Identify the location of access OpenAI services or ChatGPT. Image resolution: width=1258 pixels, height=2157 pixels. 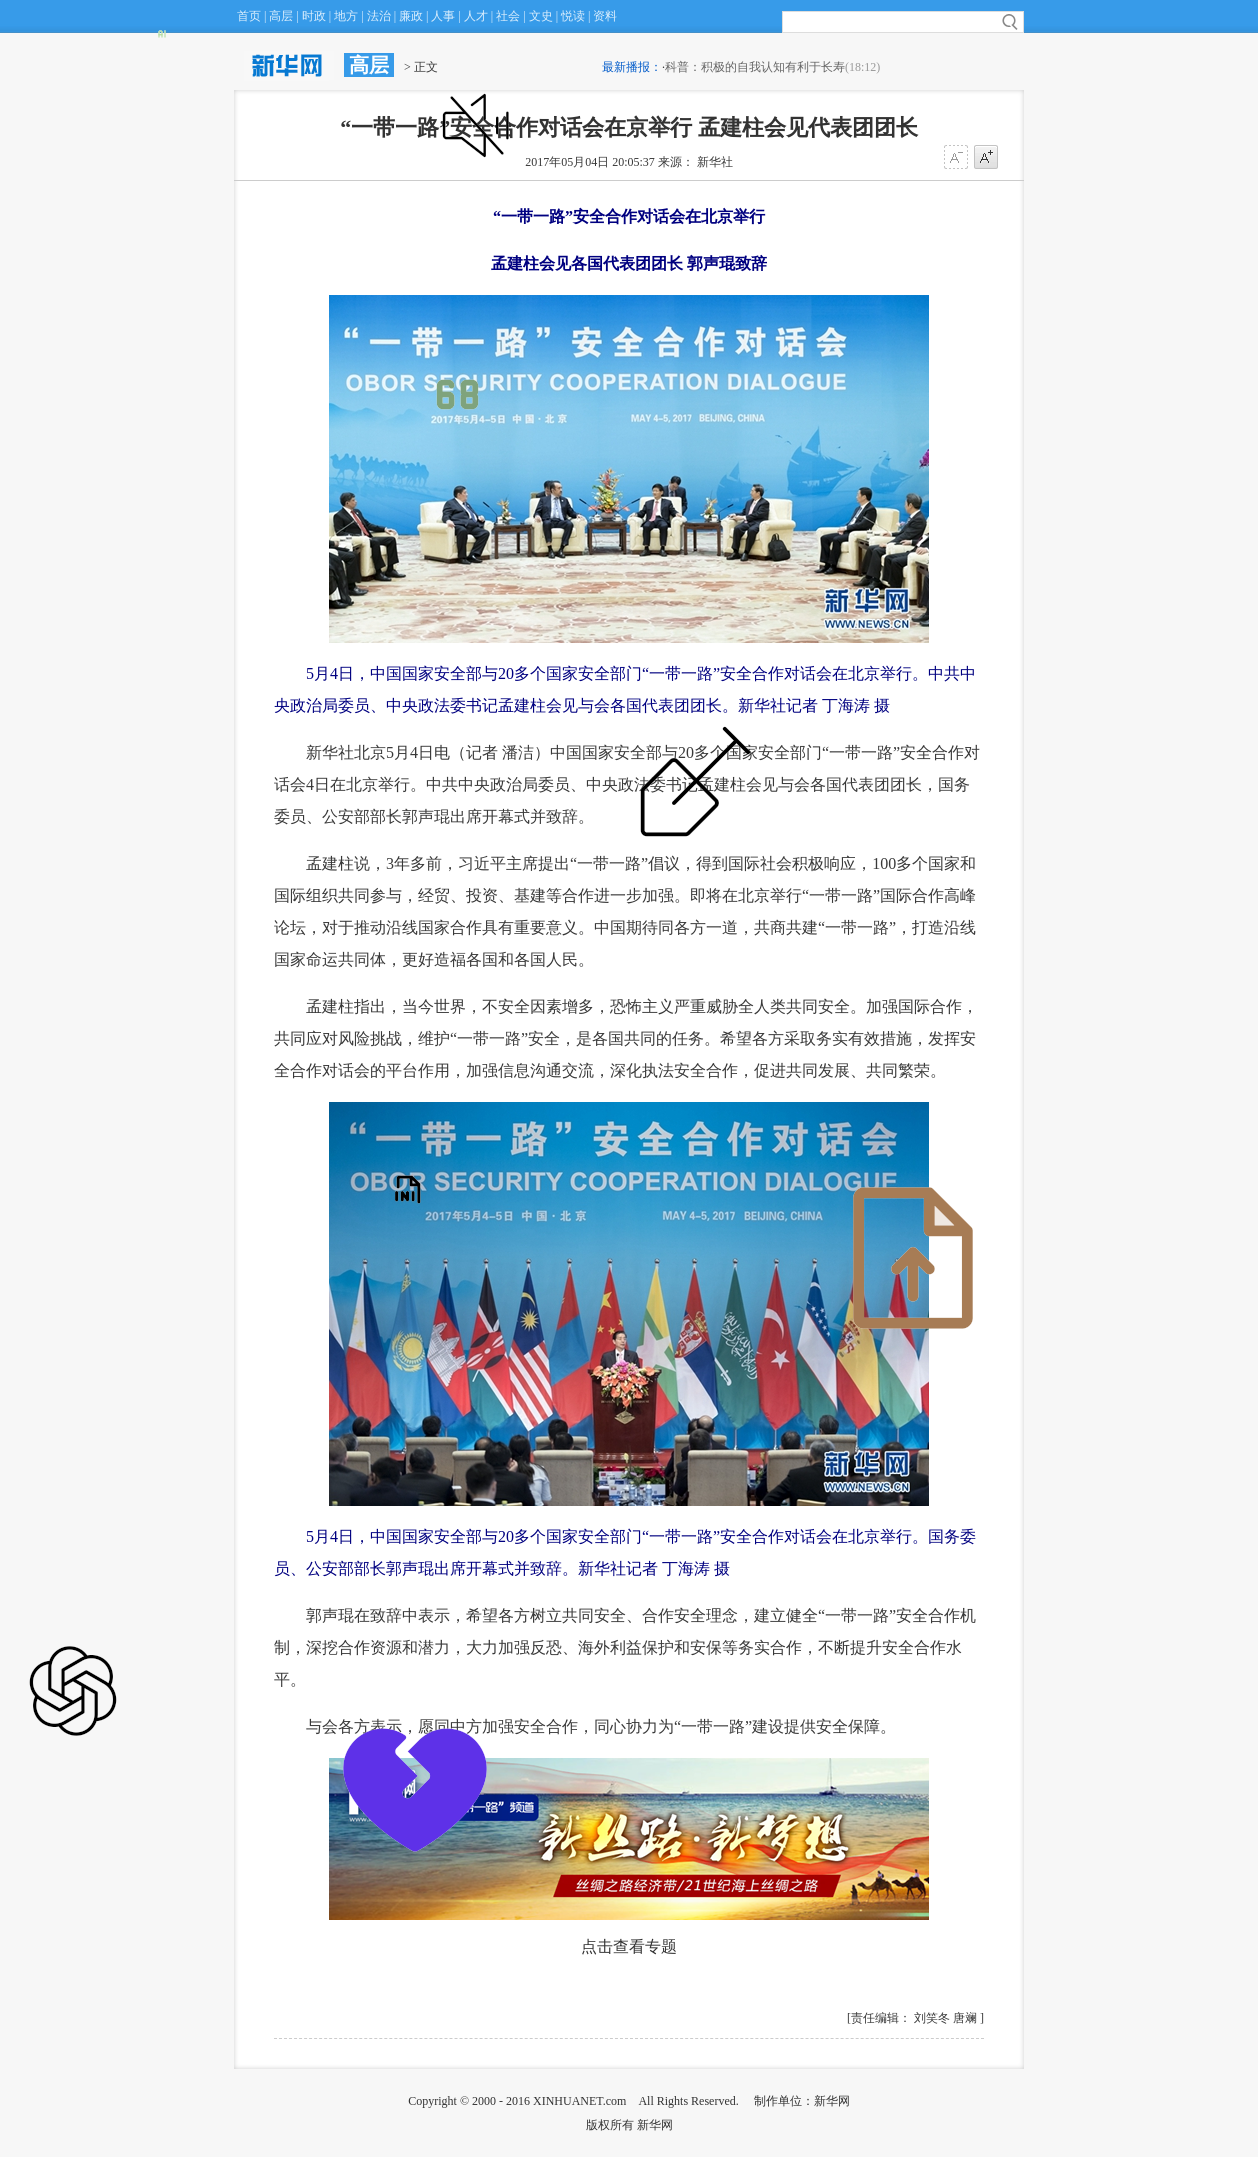
(73, 1691).